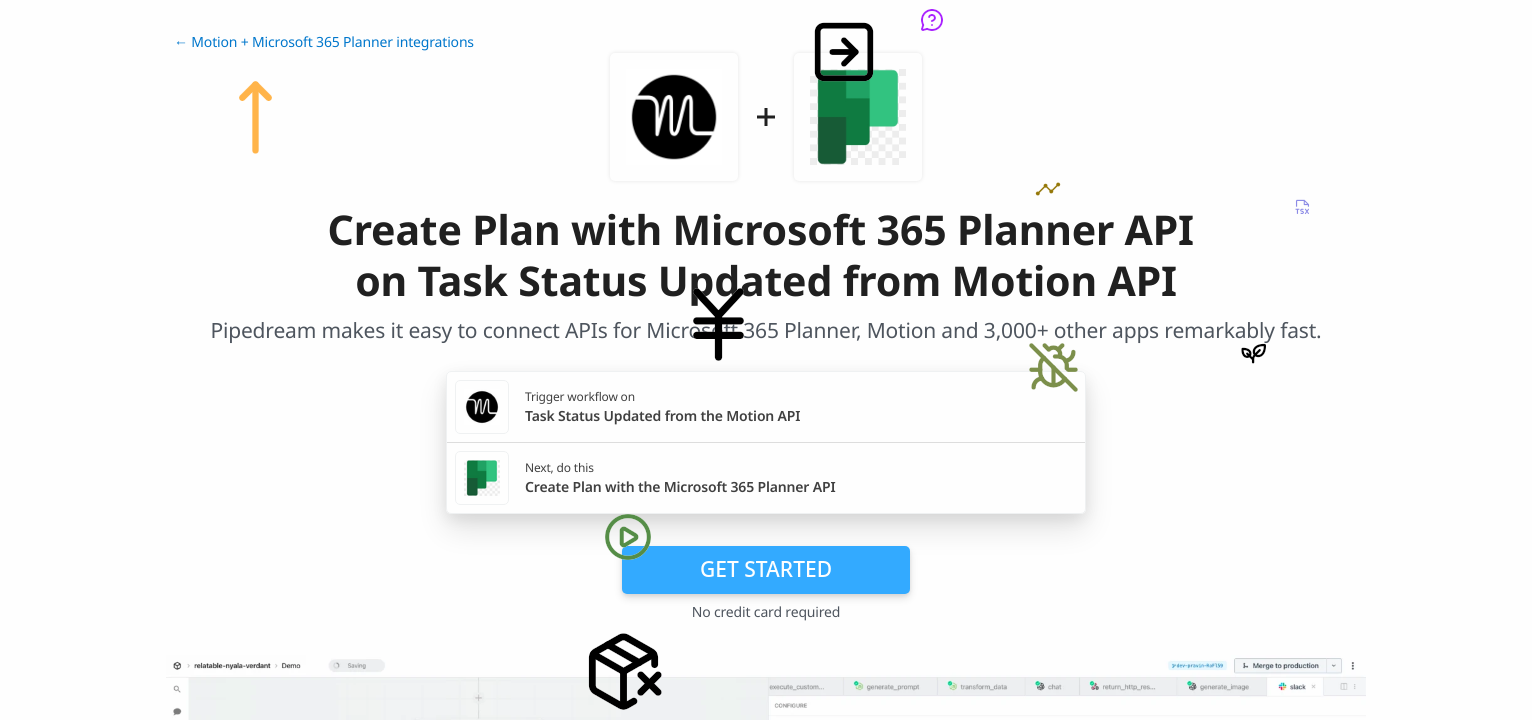 This screenshot has width=1532, height=720. Describe the element at coordinates (844, 52) in the screenshot. I see `proceed to the next step or screen` at that location.